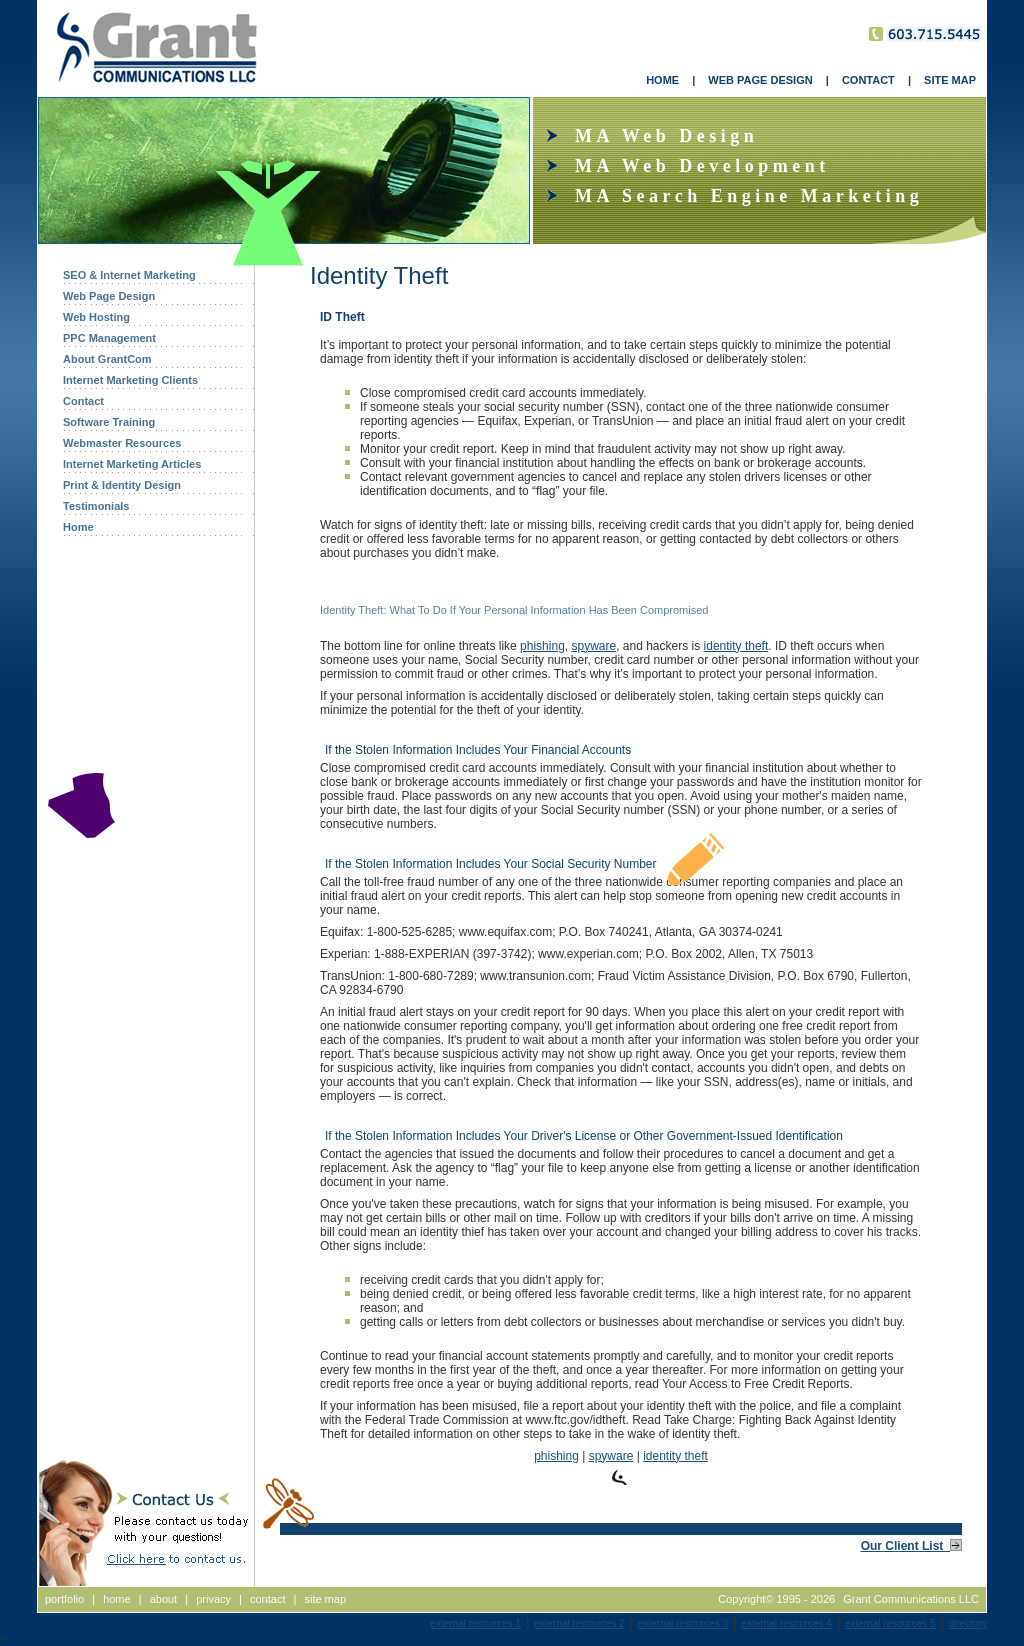 The height and width of the screenshot is (1646, 1024). Describe the element at coordinates (288, 1503) in the screenshot. I see `nature or wildlife category indicator` at that location.